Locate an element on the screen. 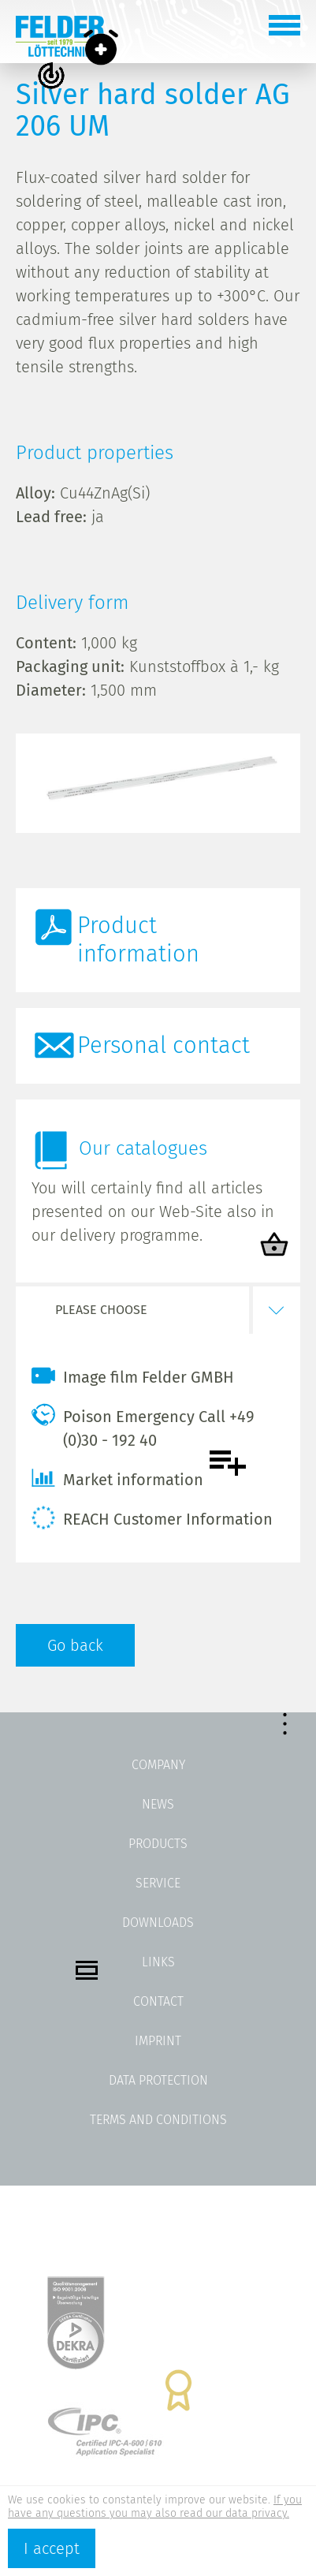 Image resolution: width=316 pixels, height=2576 pixels. view your shopping basket is located at coordinates (274, 1245).